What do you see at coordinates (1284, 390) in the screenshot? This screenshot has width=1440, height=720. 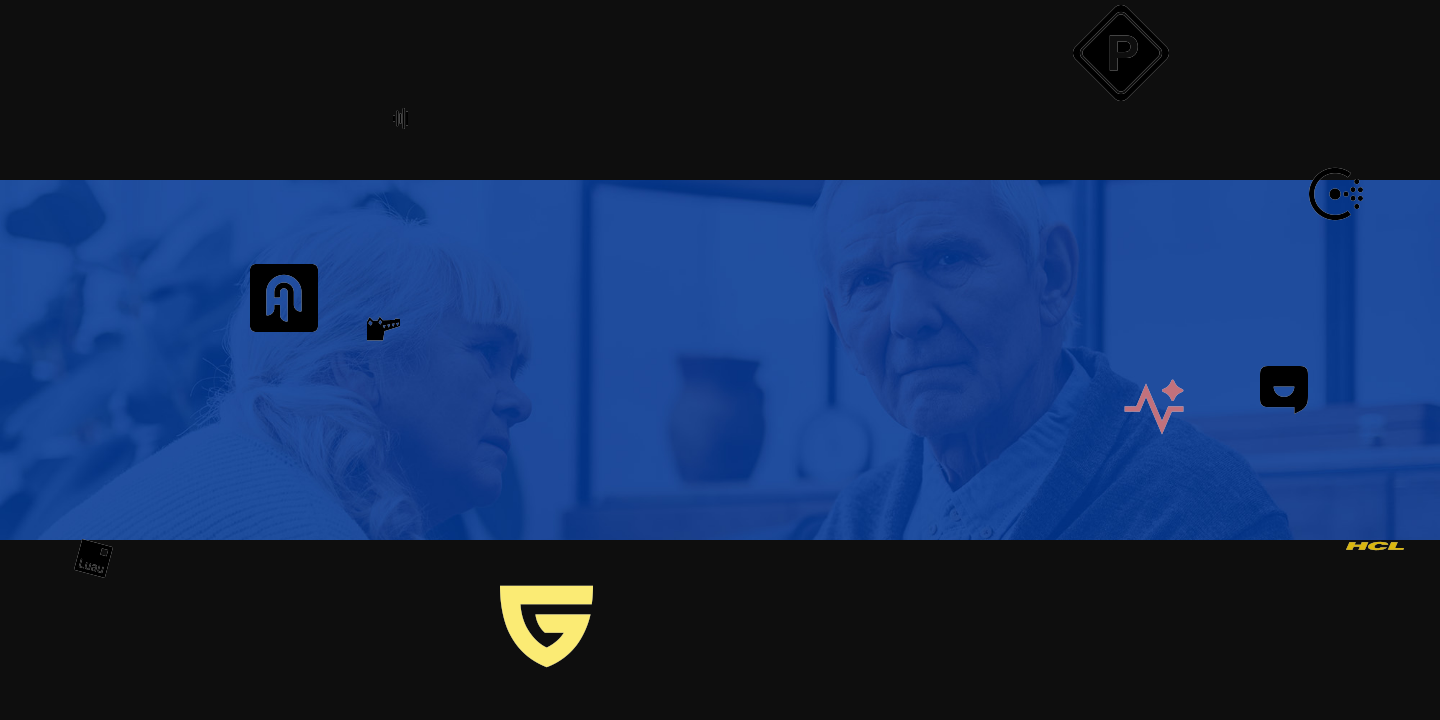 I see `open the Answer Q&A platform` at bounding box center [1284, 390].